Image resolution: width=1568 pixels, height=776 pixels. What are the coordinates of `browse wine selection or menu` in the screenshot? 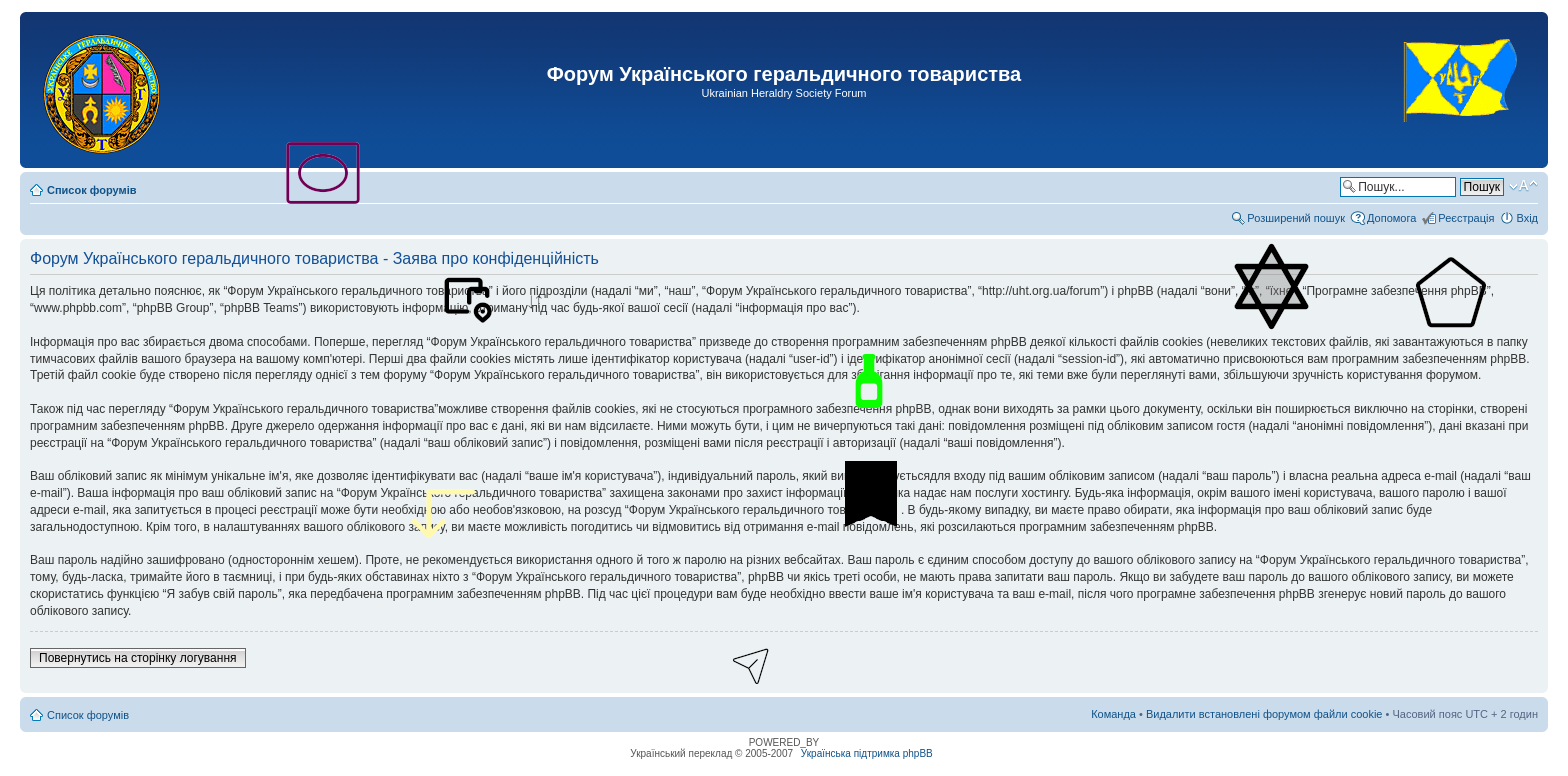 It's located at (869, 381).